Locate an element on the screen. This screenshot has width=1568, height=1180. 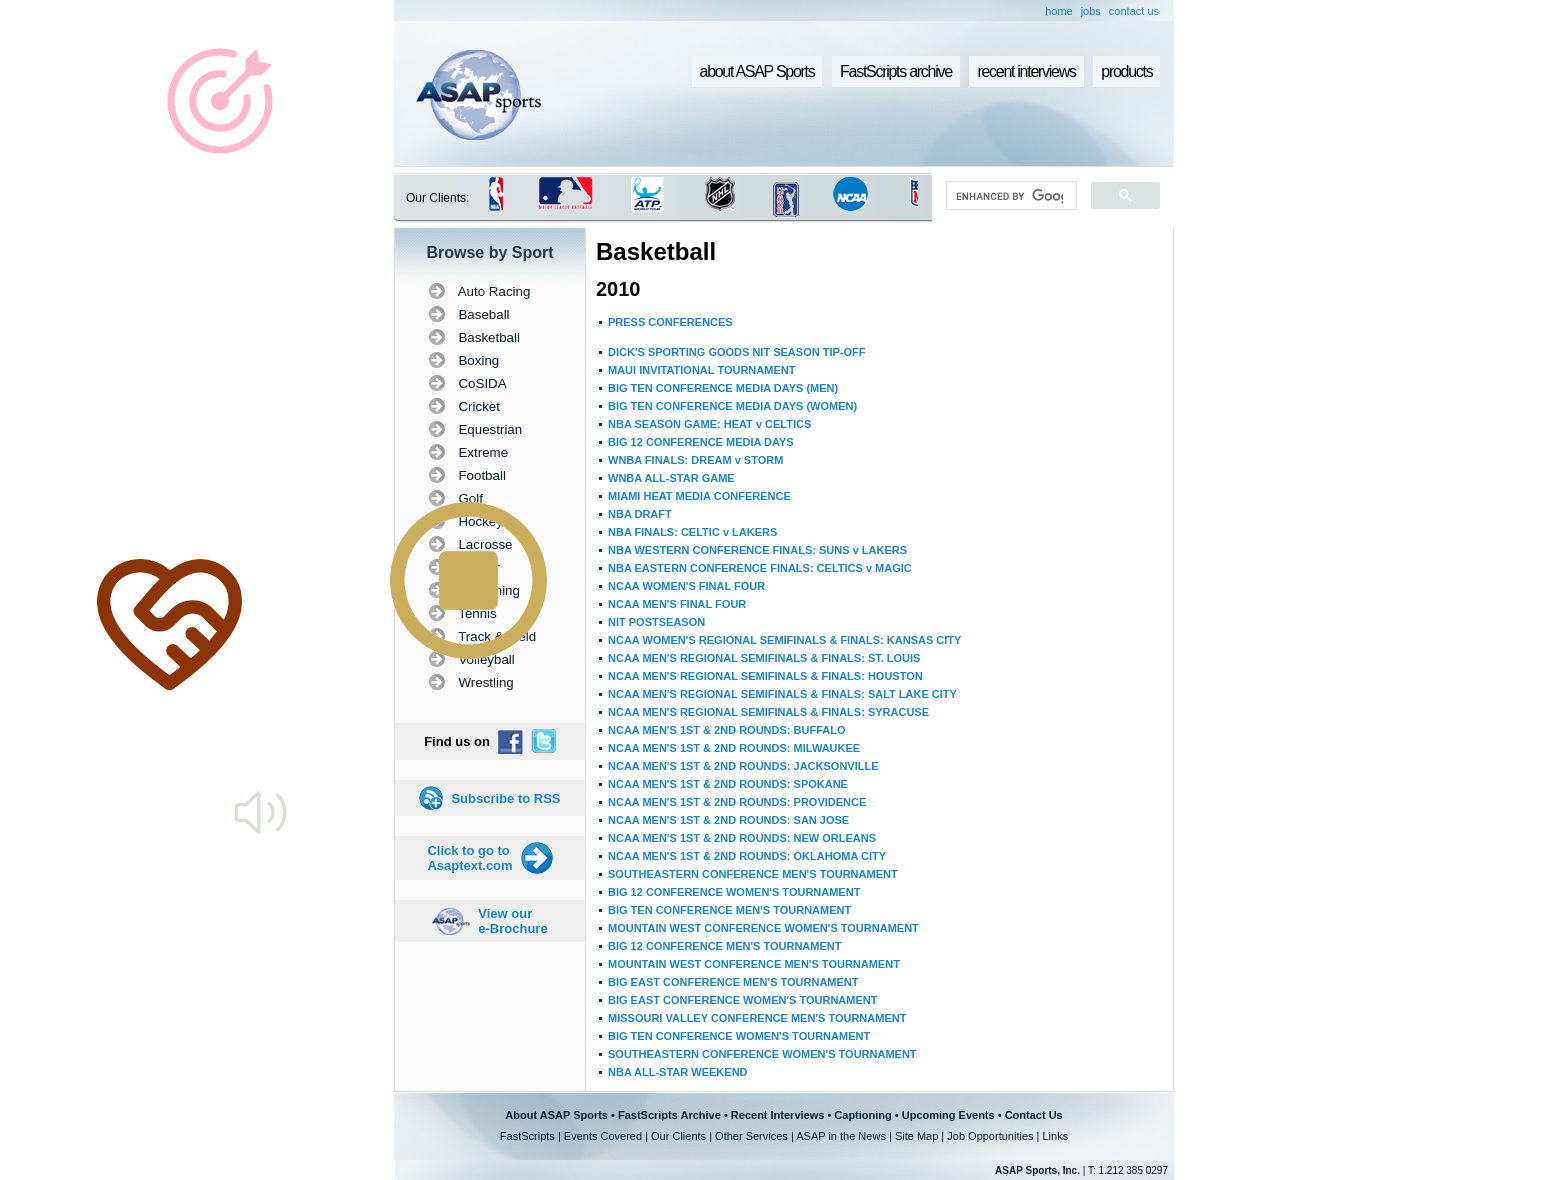
view community code of conduct is located at coordinates (169, 622).